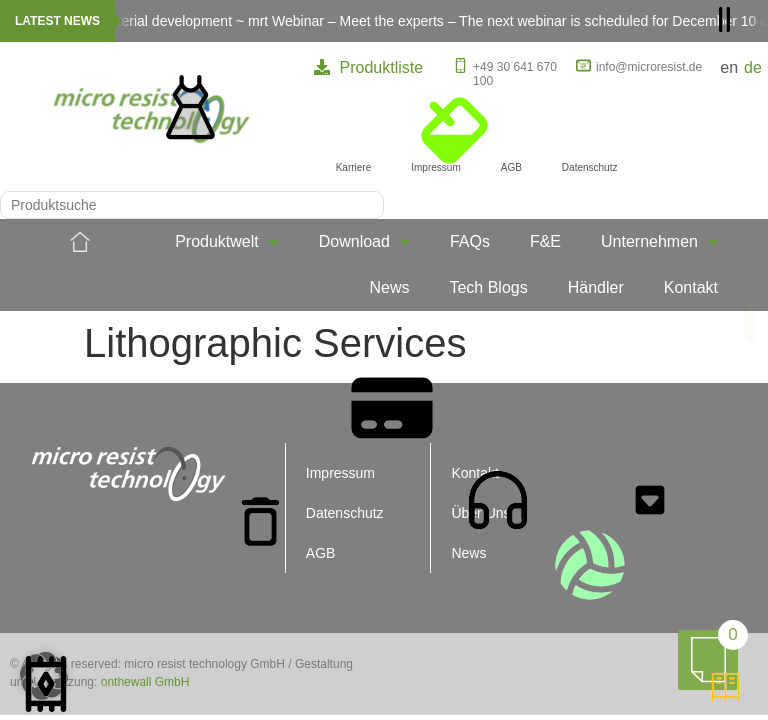 The height and width of the screenshot is (720, 768). I want to click on view or manage home decor items, so click(46, 684).